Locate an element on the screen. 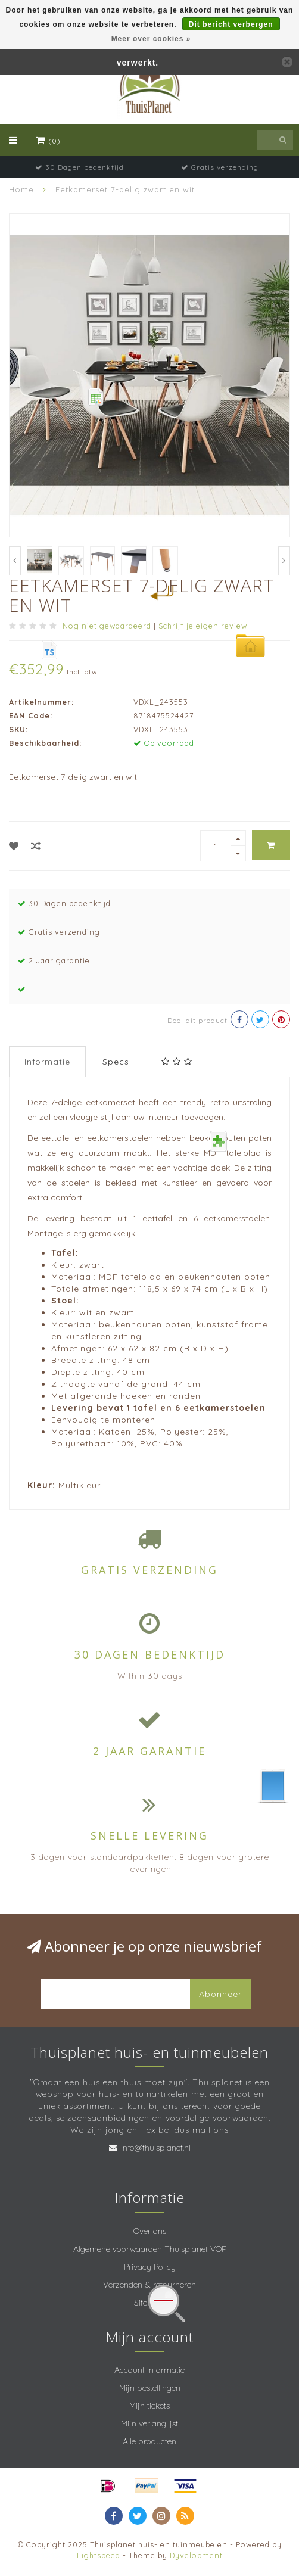  access your home folder is located at coordinates (250, 645).